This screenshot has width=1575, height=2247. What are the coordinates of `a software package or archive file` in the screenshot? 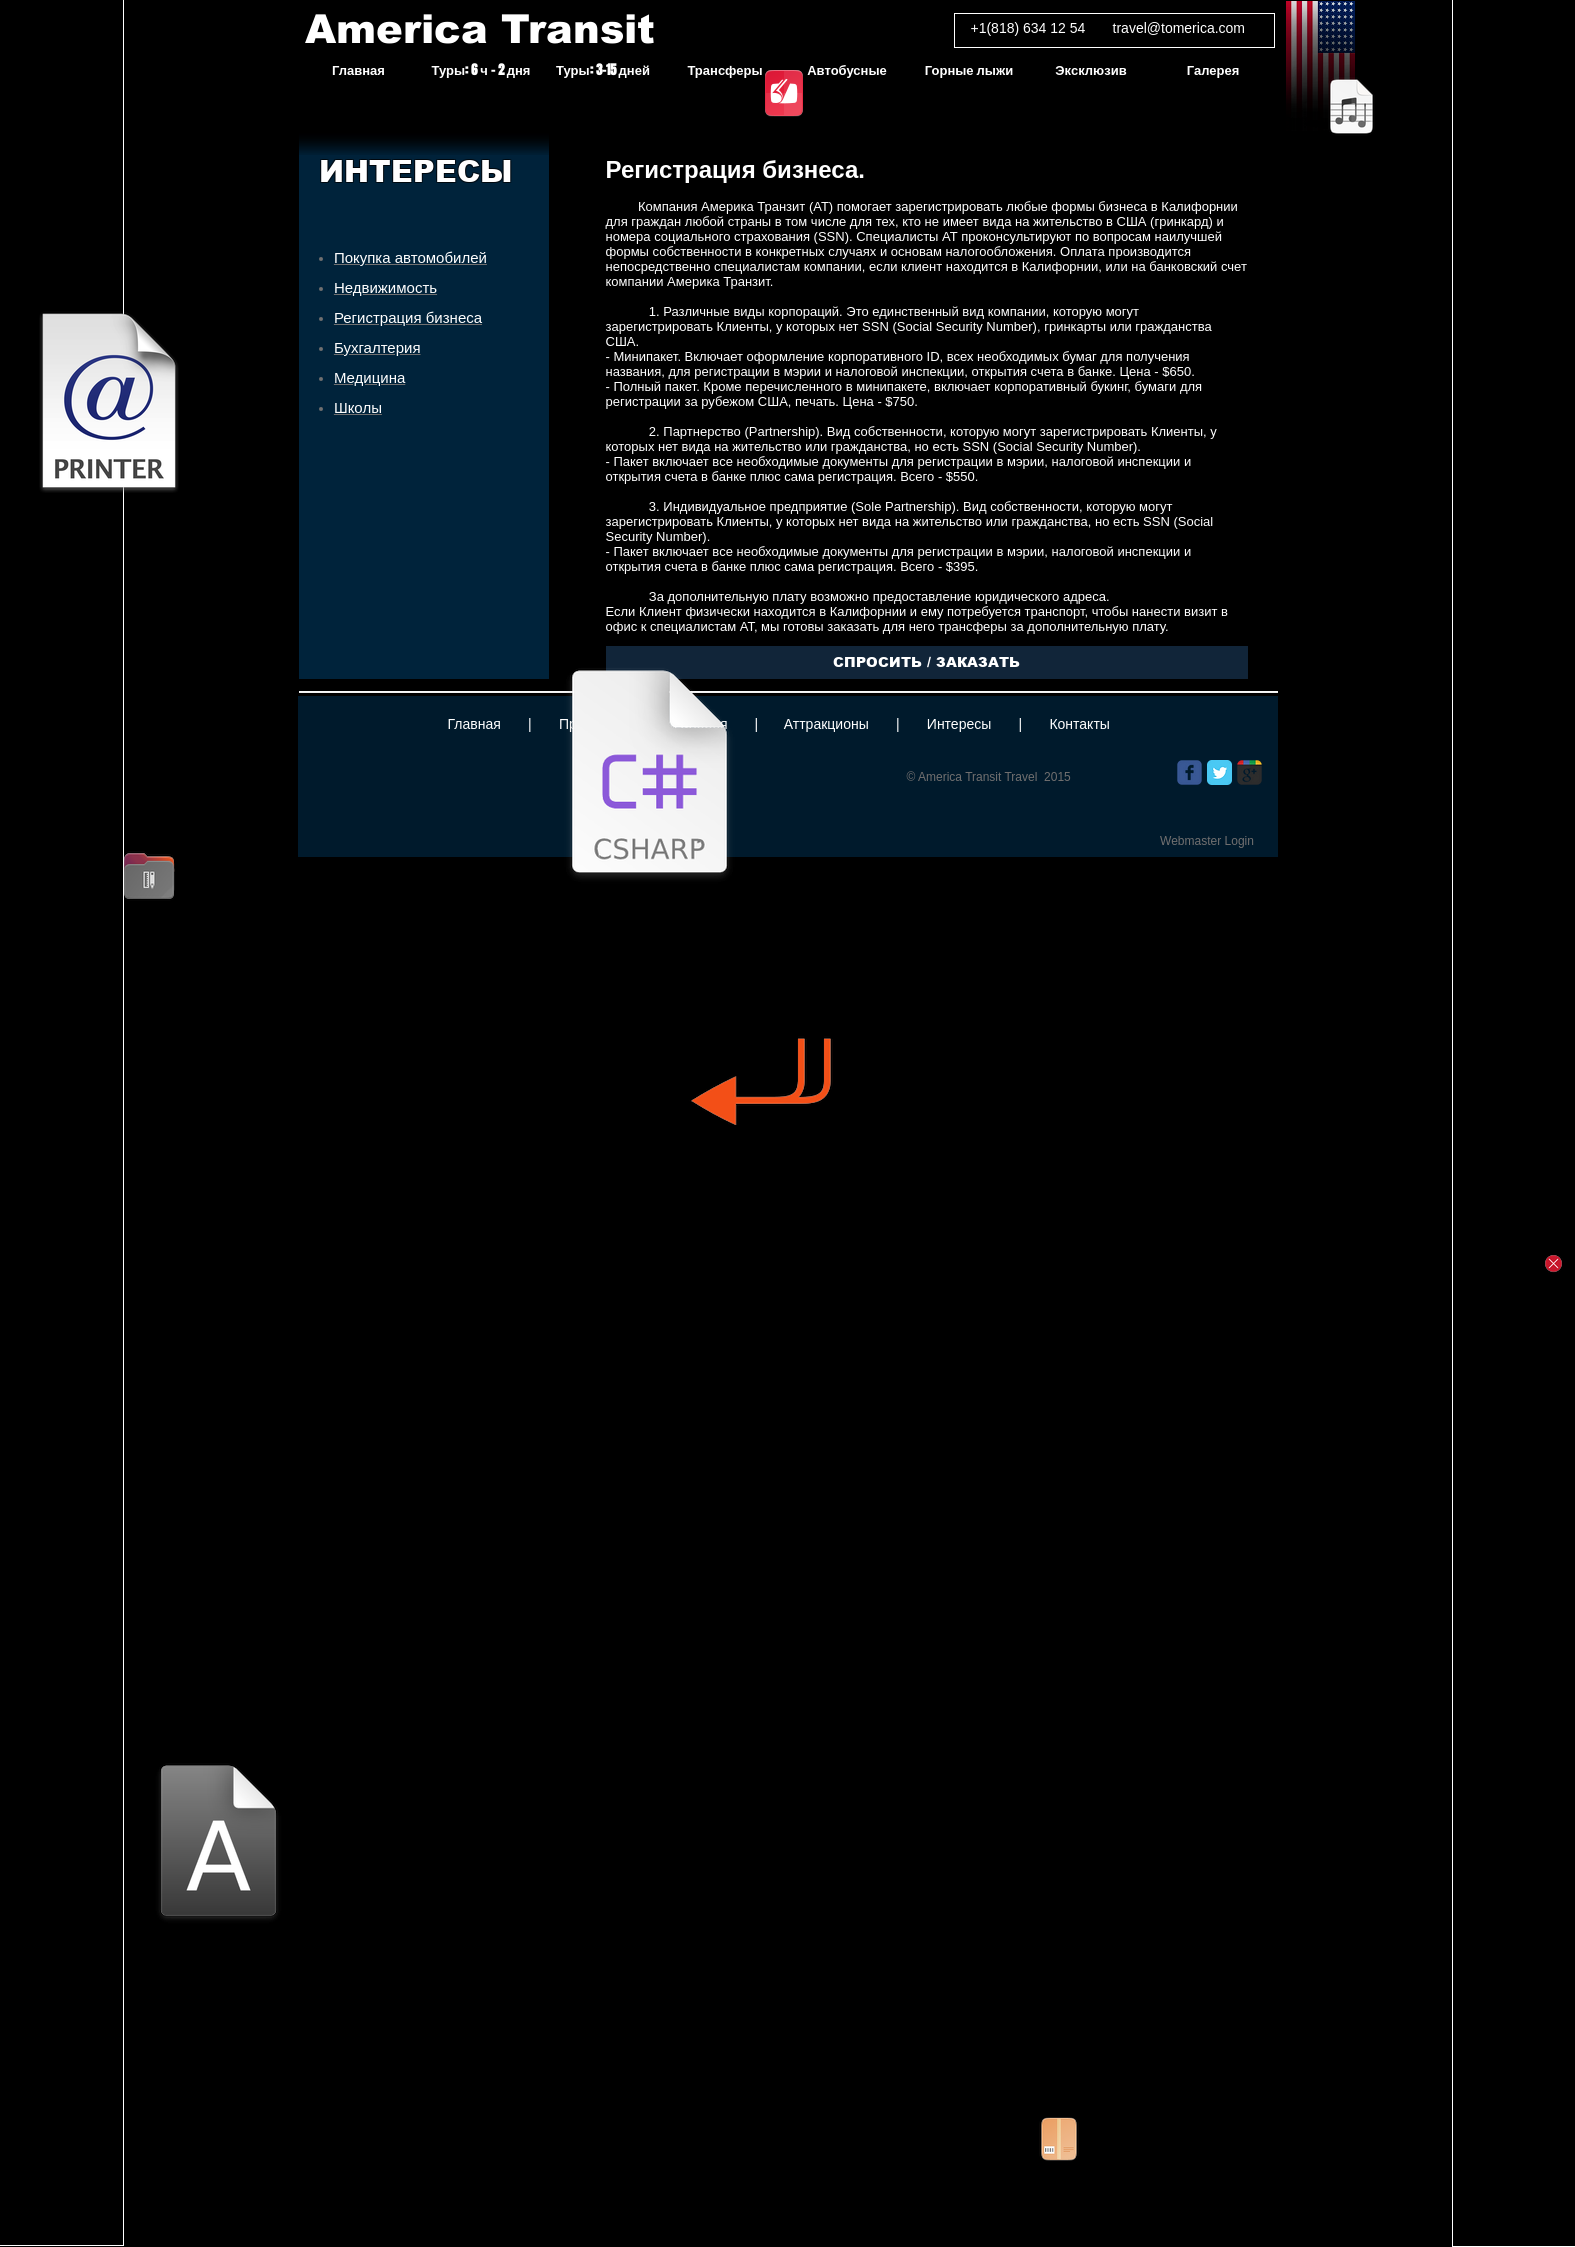 It's located at (1059, 2139).